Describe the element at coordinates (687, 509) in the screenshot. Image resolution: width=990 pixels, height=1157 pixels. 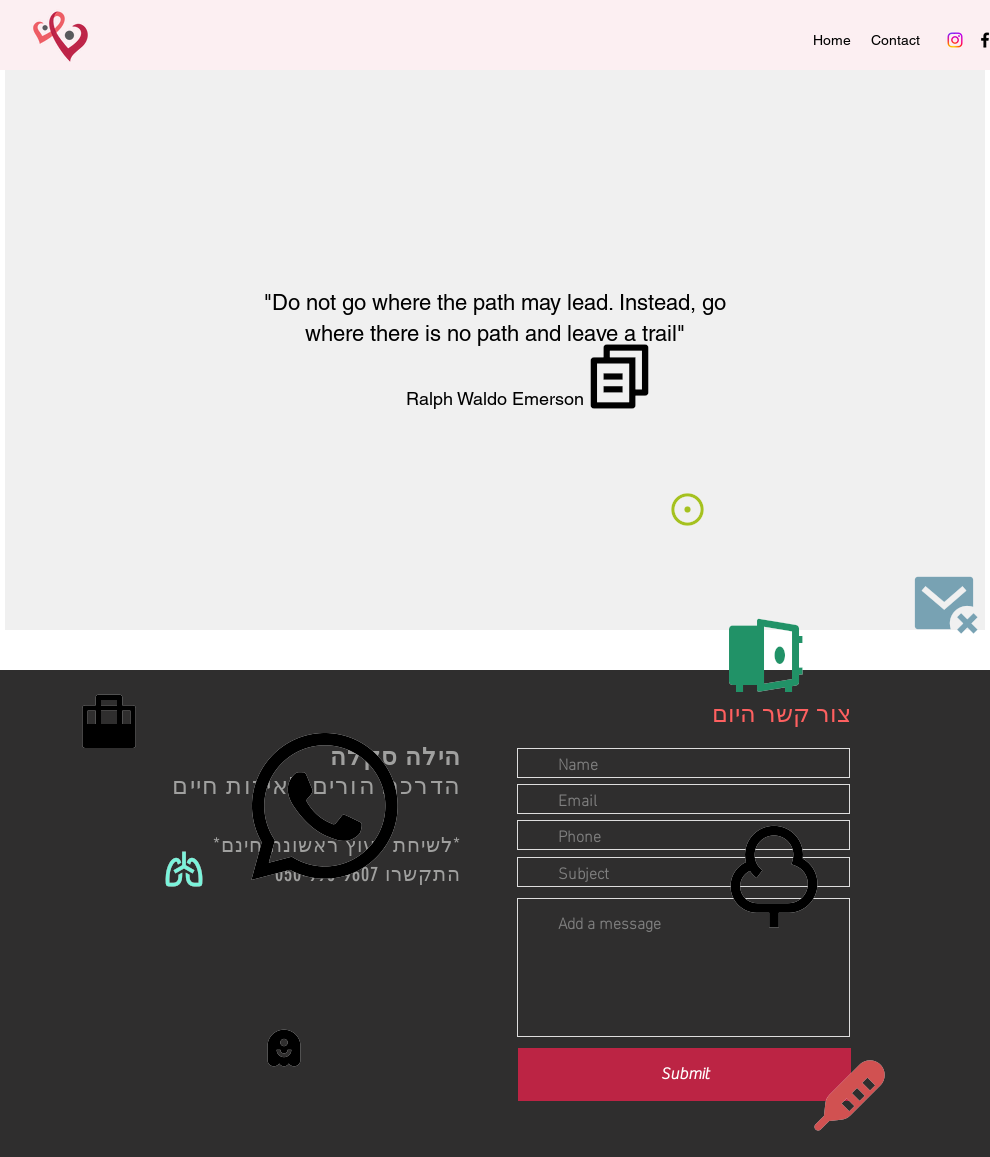
I see `adjust camera focus` at that location.